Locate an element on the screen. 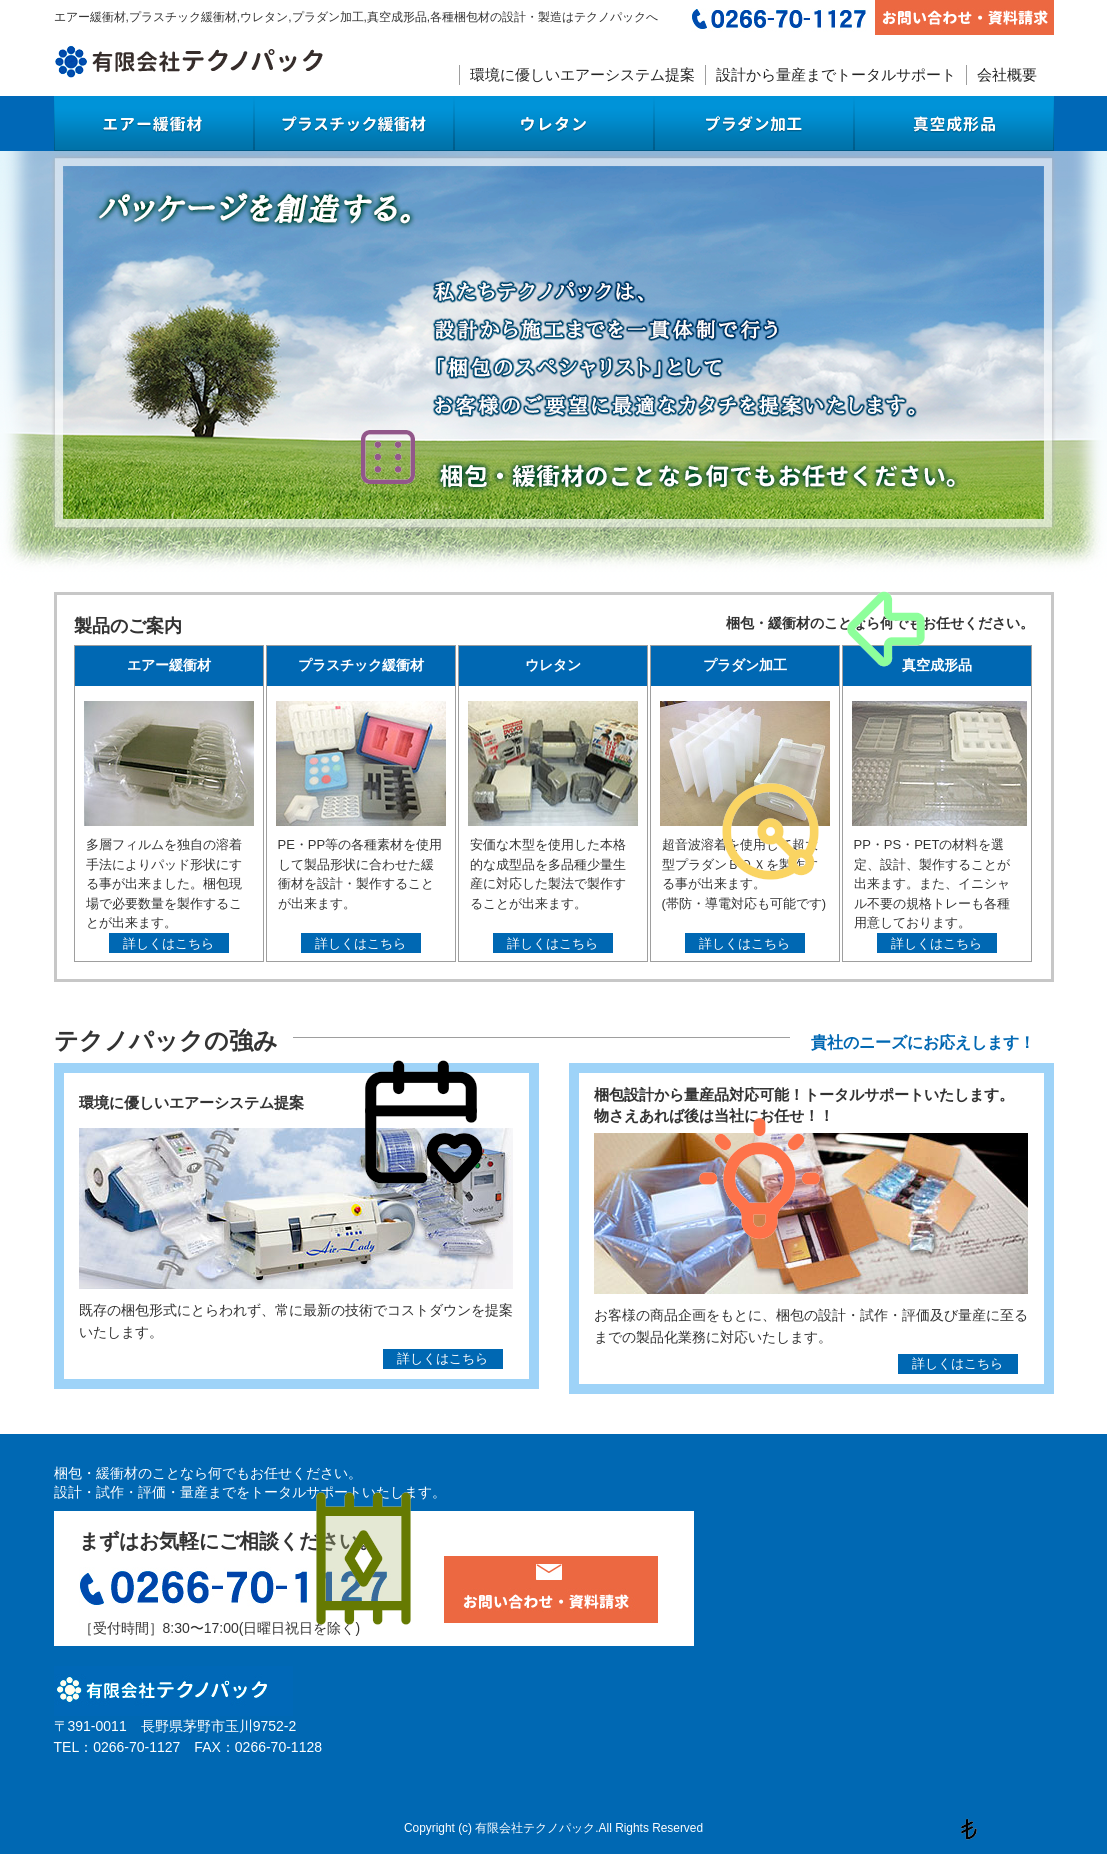 This screenshot has width=1107, height=1854. indicates Turkish lira currency is located at coordinates (969, 1828).